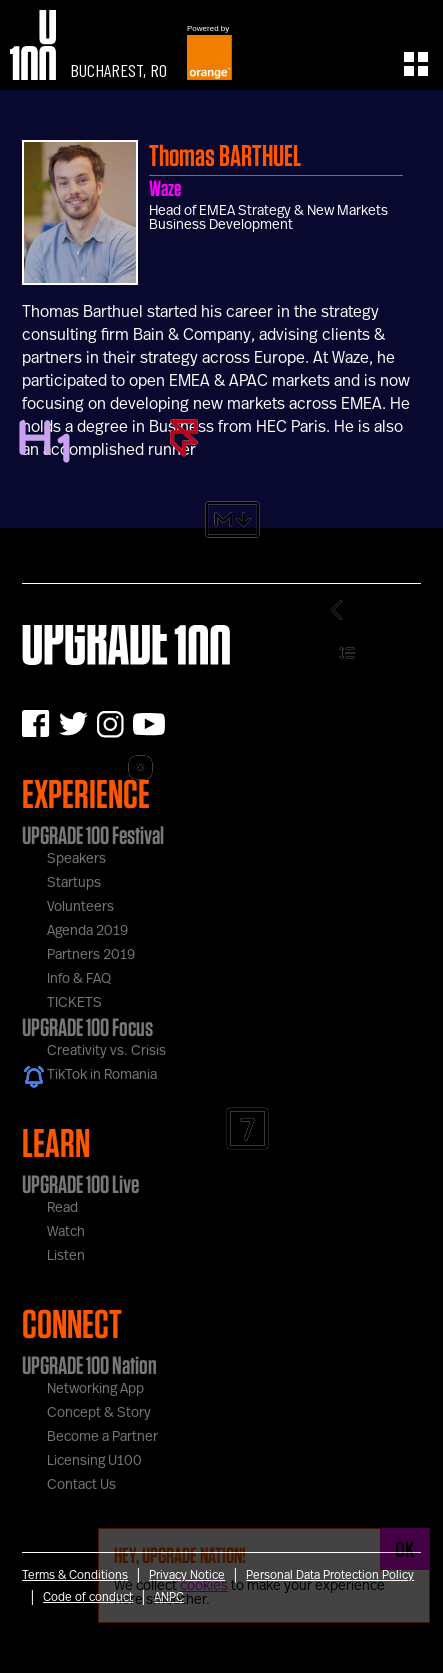  I want to click on adjust line spacing in text, so click(347, 653).